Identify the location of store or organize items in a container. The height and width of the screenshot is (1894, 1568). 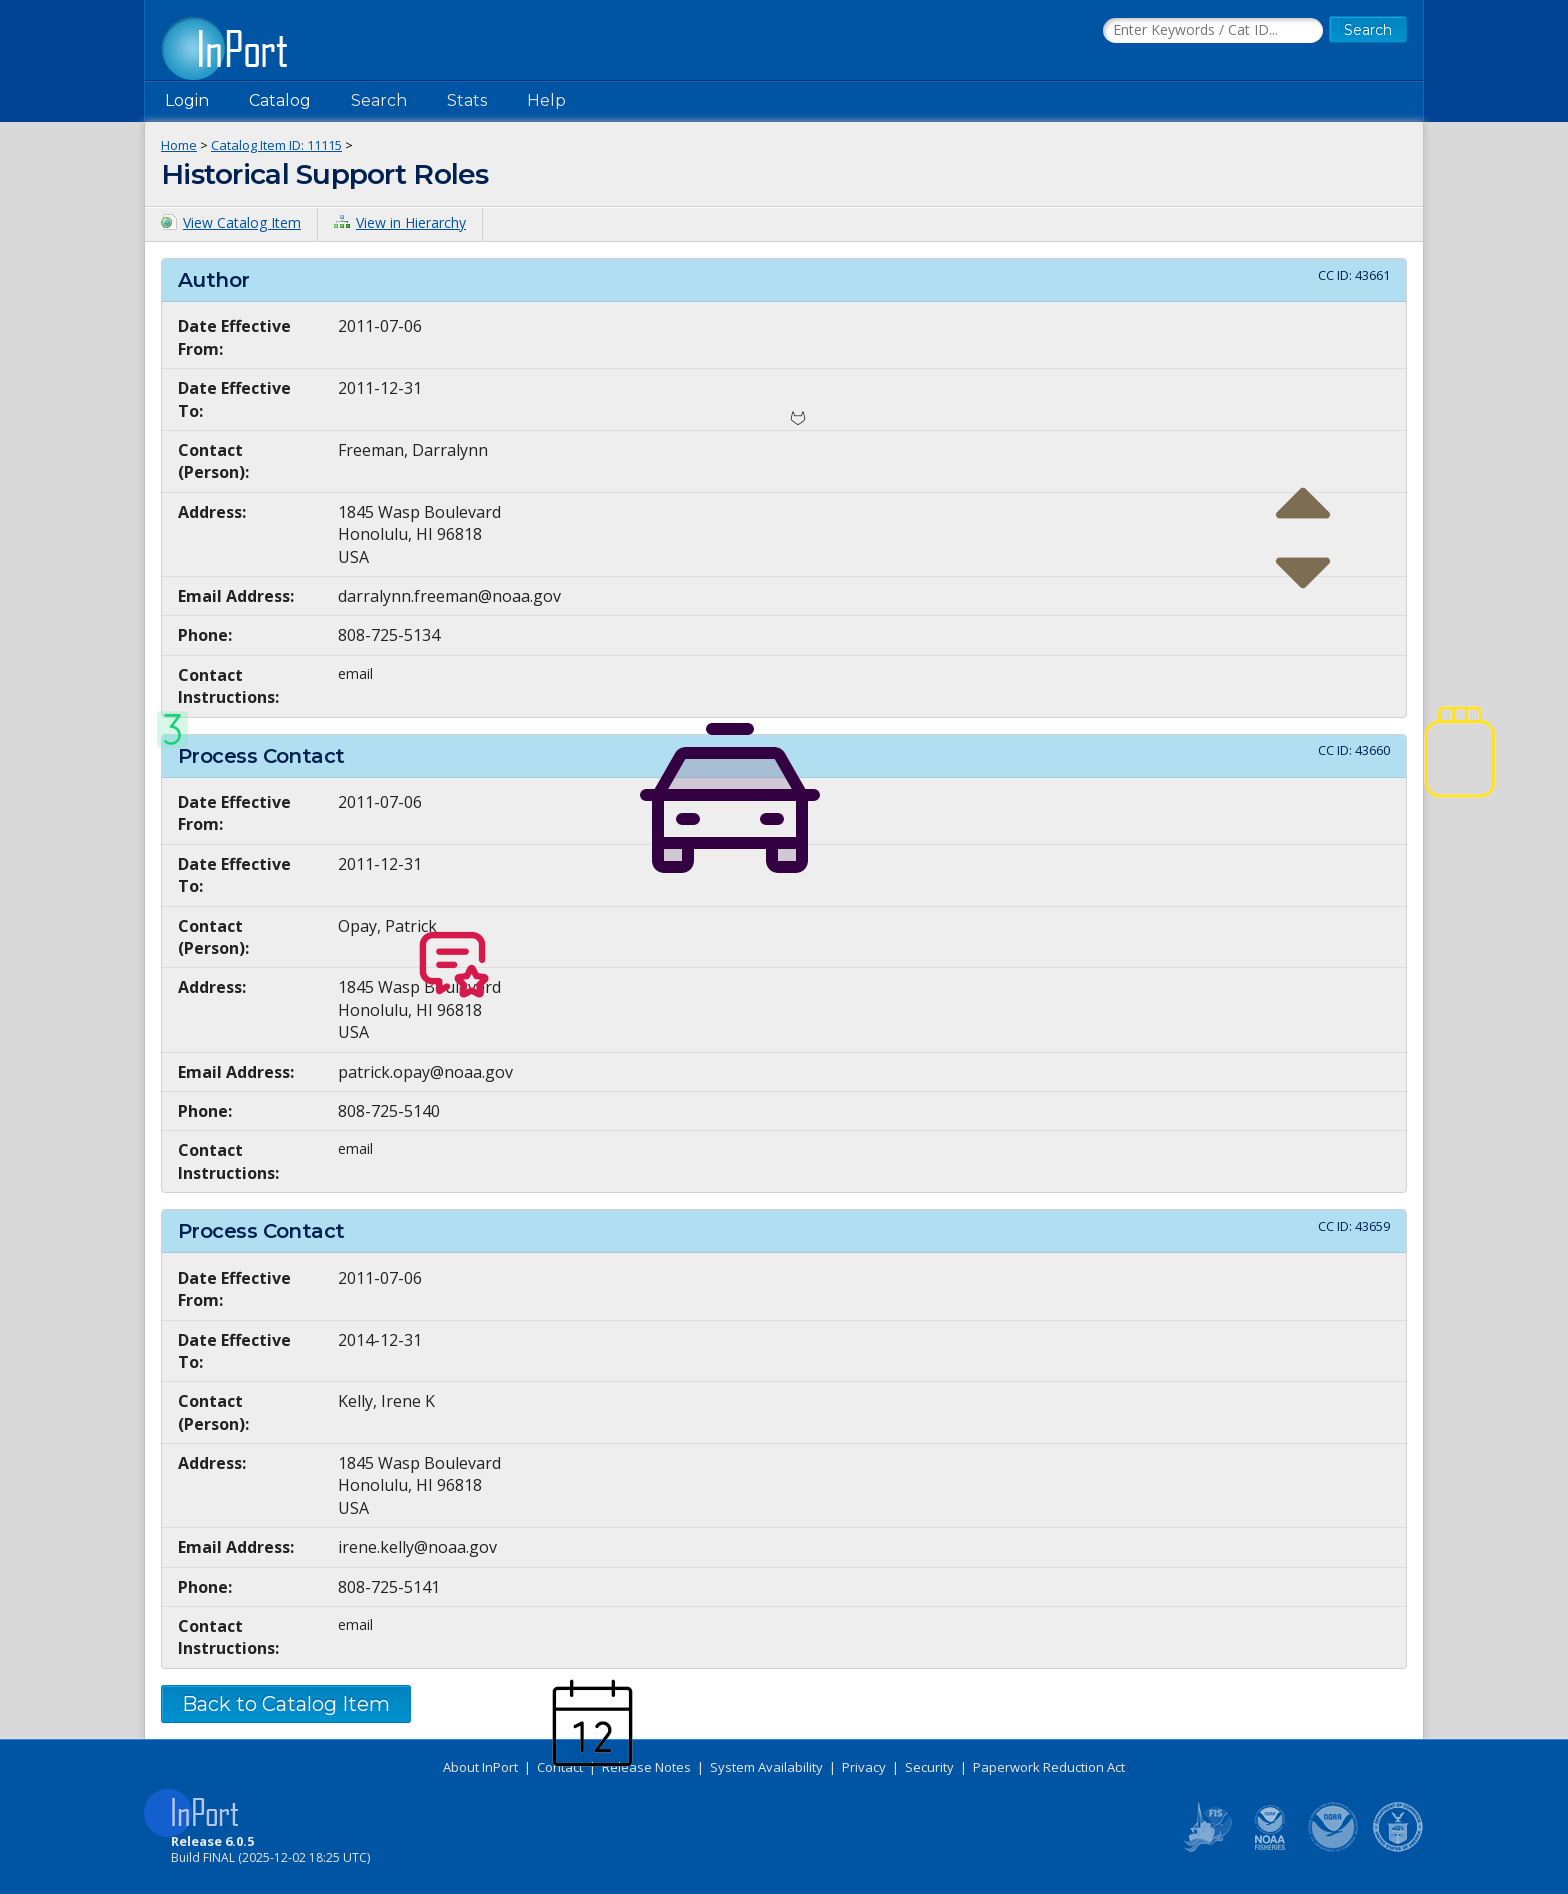
(1460, 752).